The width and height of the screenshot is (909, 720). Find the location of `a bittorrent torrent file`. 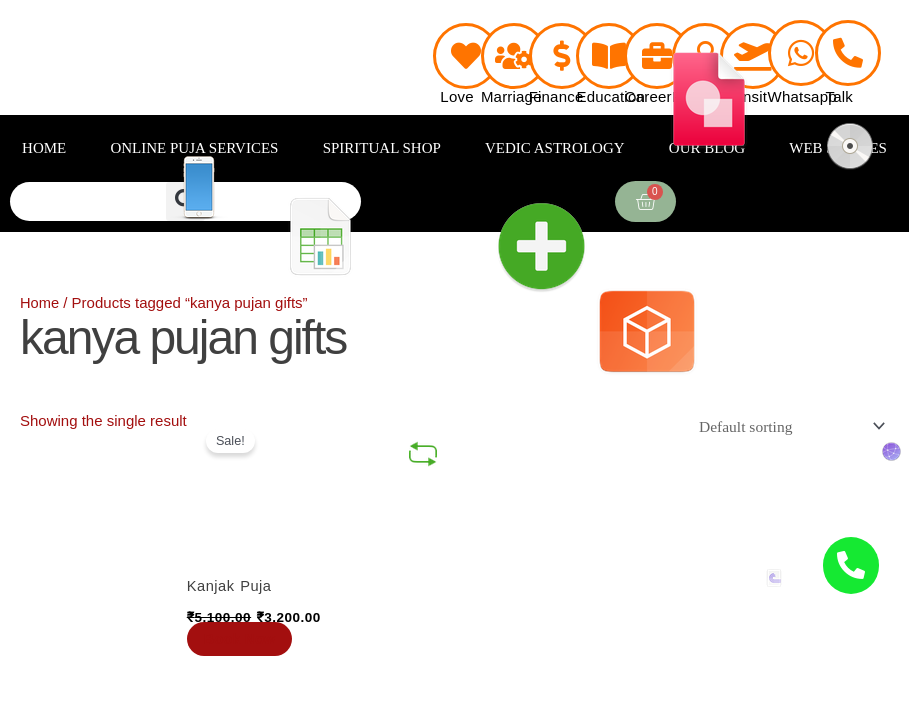

a bittorrent torrent file is located at coordinates (774, 578).